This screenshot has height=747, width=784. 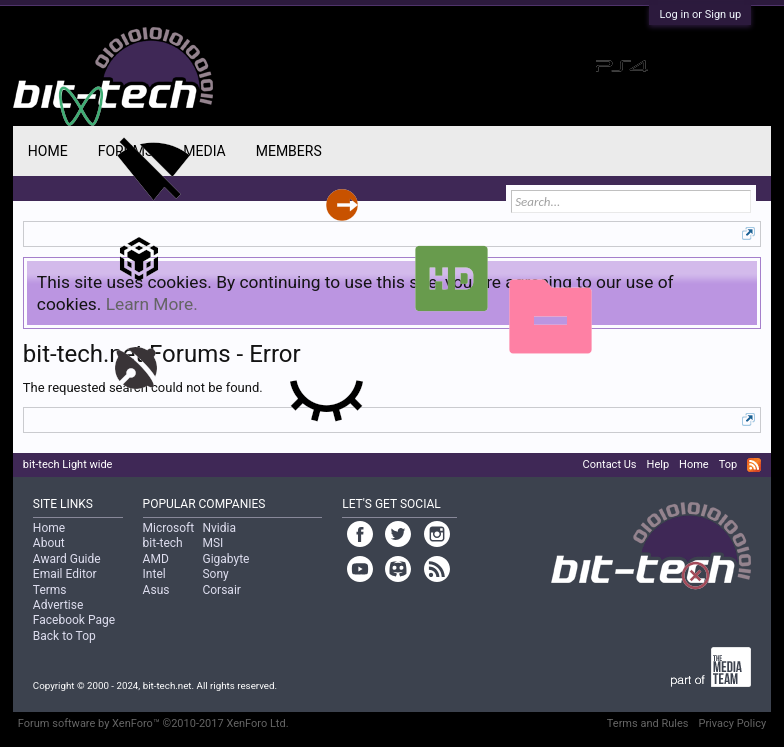 I want to click on indicates high definition video quality, so click(x=451, y=278).